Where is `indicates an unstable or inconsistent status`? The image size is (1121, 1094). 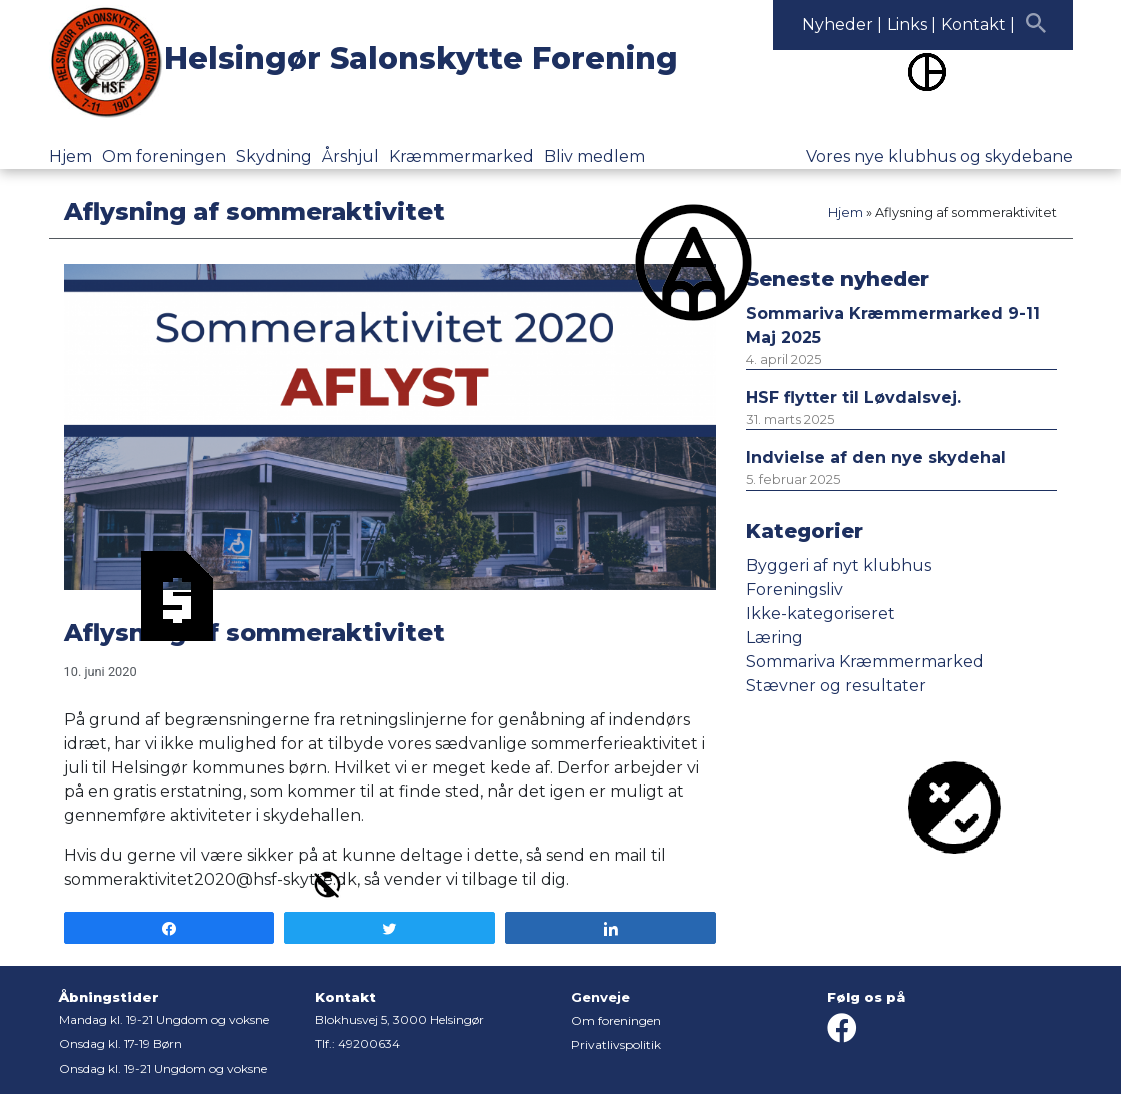
indicates an unstable or inconsistent status is located at coordinates (954, 807).